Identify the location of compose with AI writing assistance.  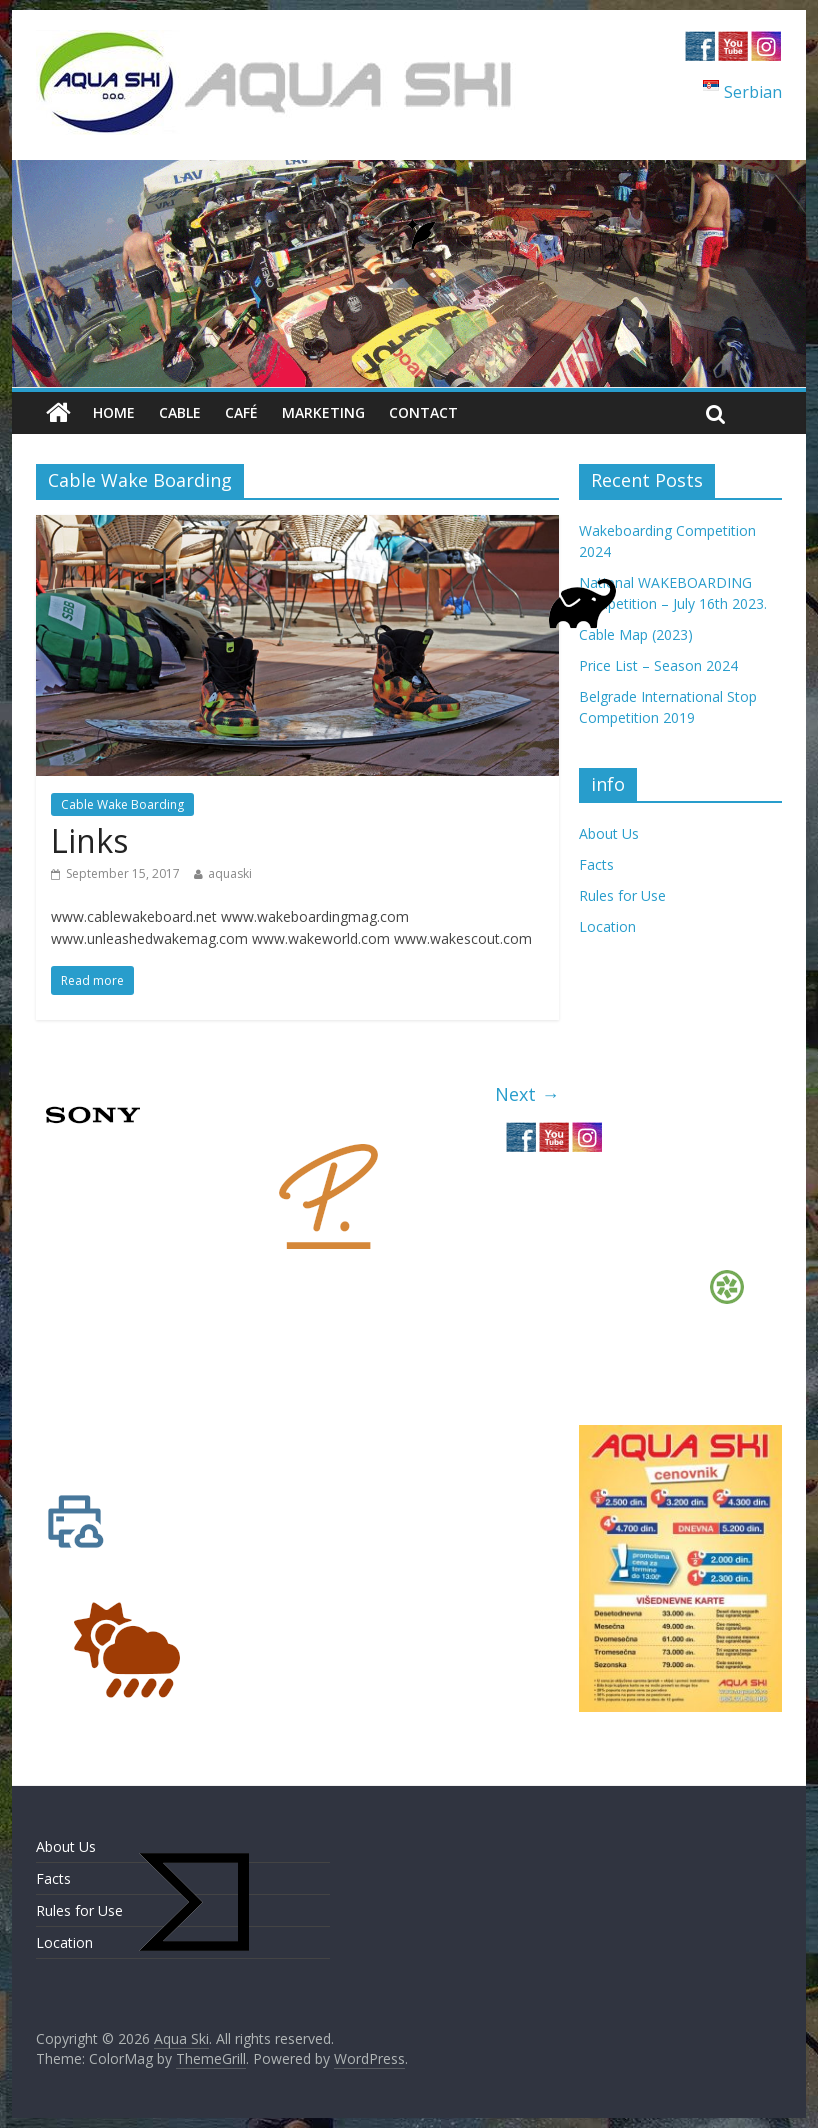
(423, 235).